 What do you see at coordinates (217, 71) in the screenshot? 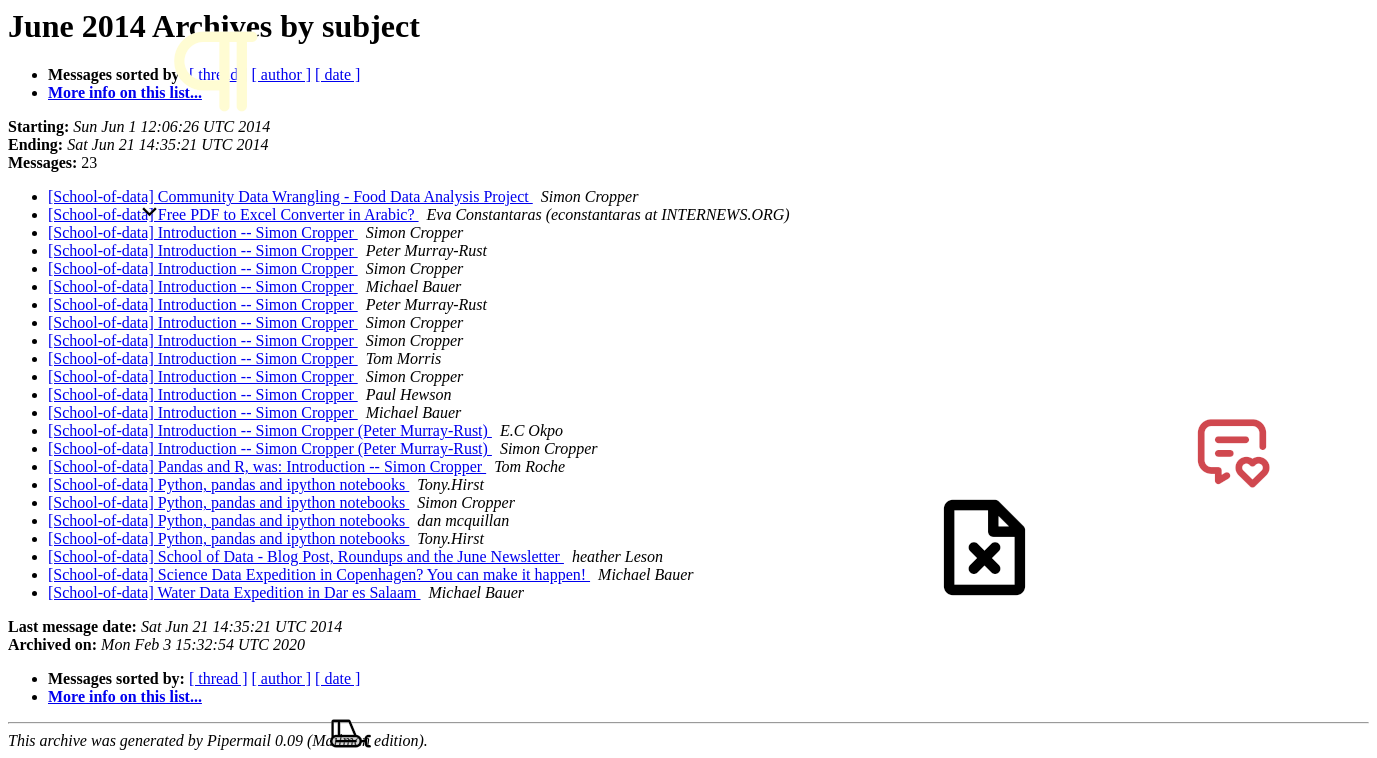
I see `insert paragraph break in text editor` at bounding box center [217, 71].